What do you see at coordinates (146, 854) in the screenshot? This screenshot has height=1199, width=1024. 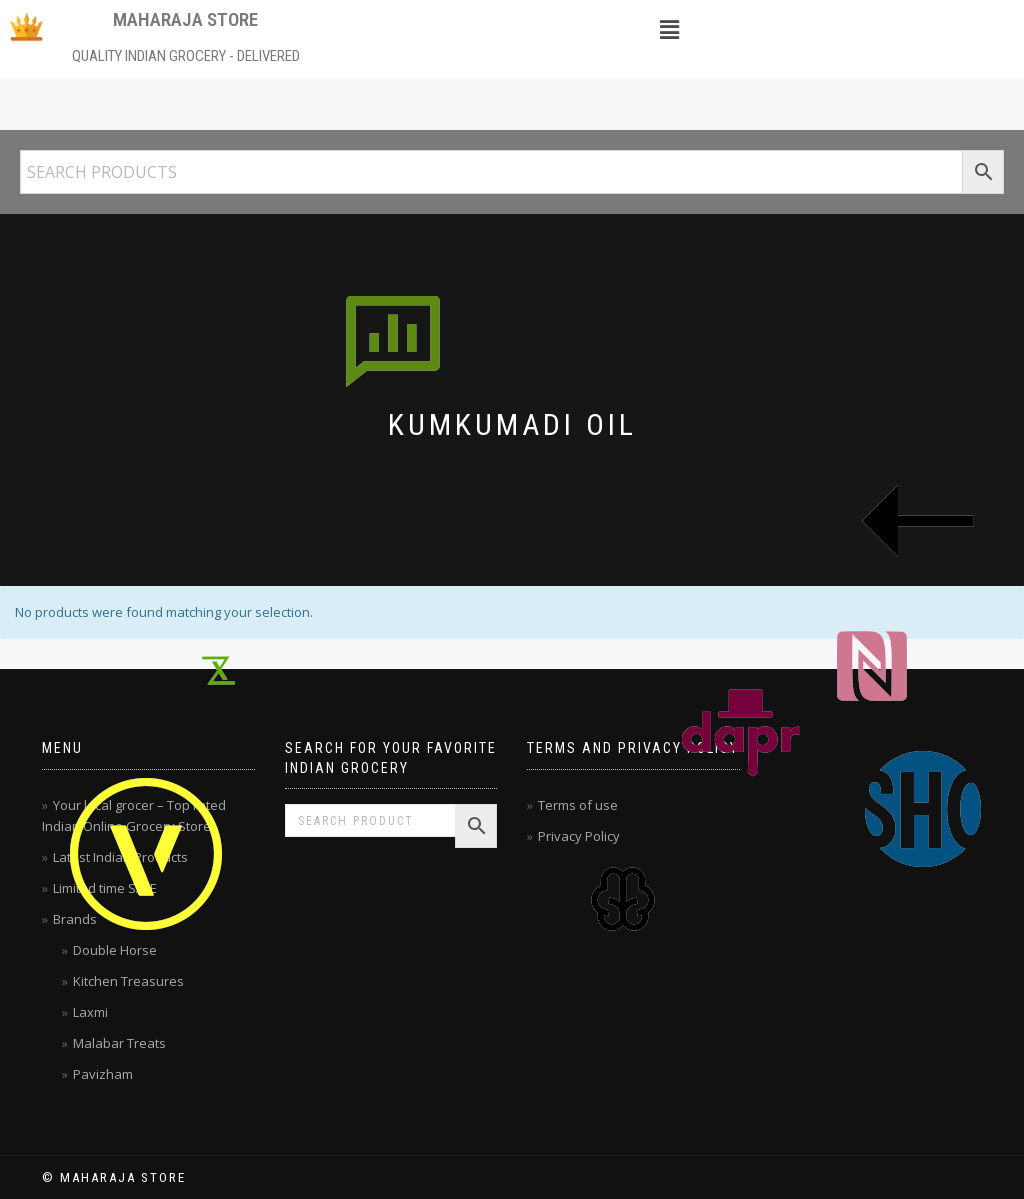 I see `open Vectorworks application` at bounding box center [146, 854].